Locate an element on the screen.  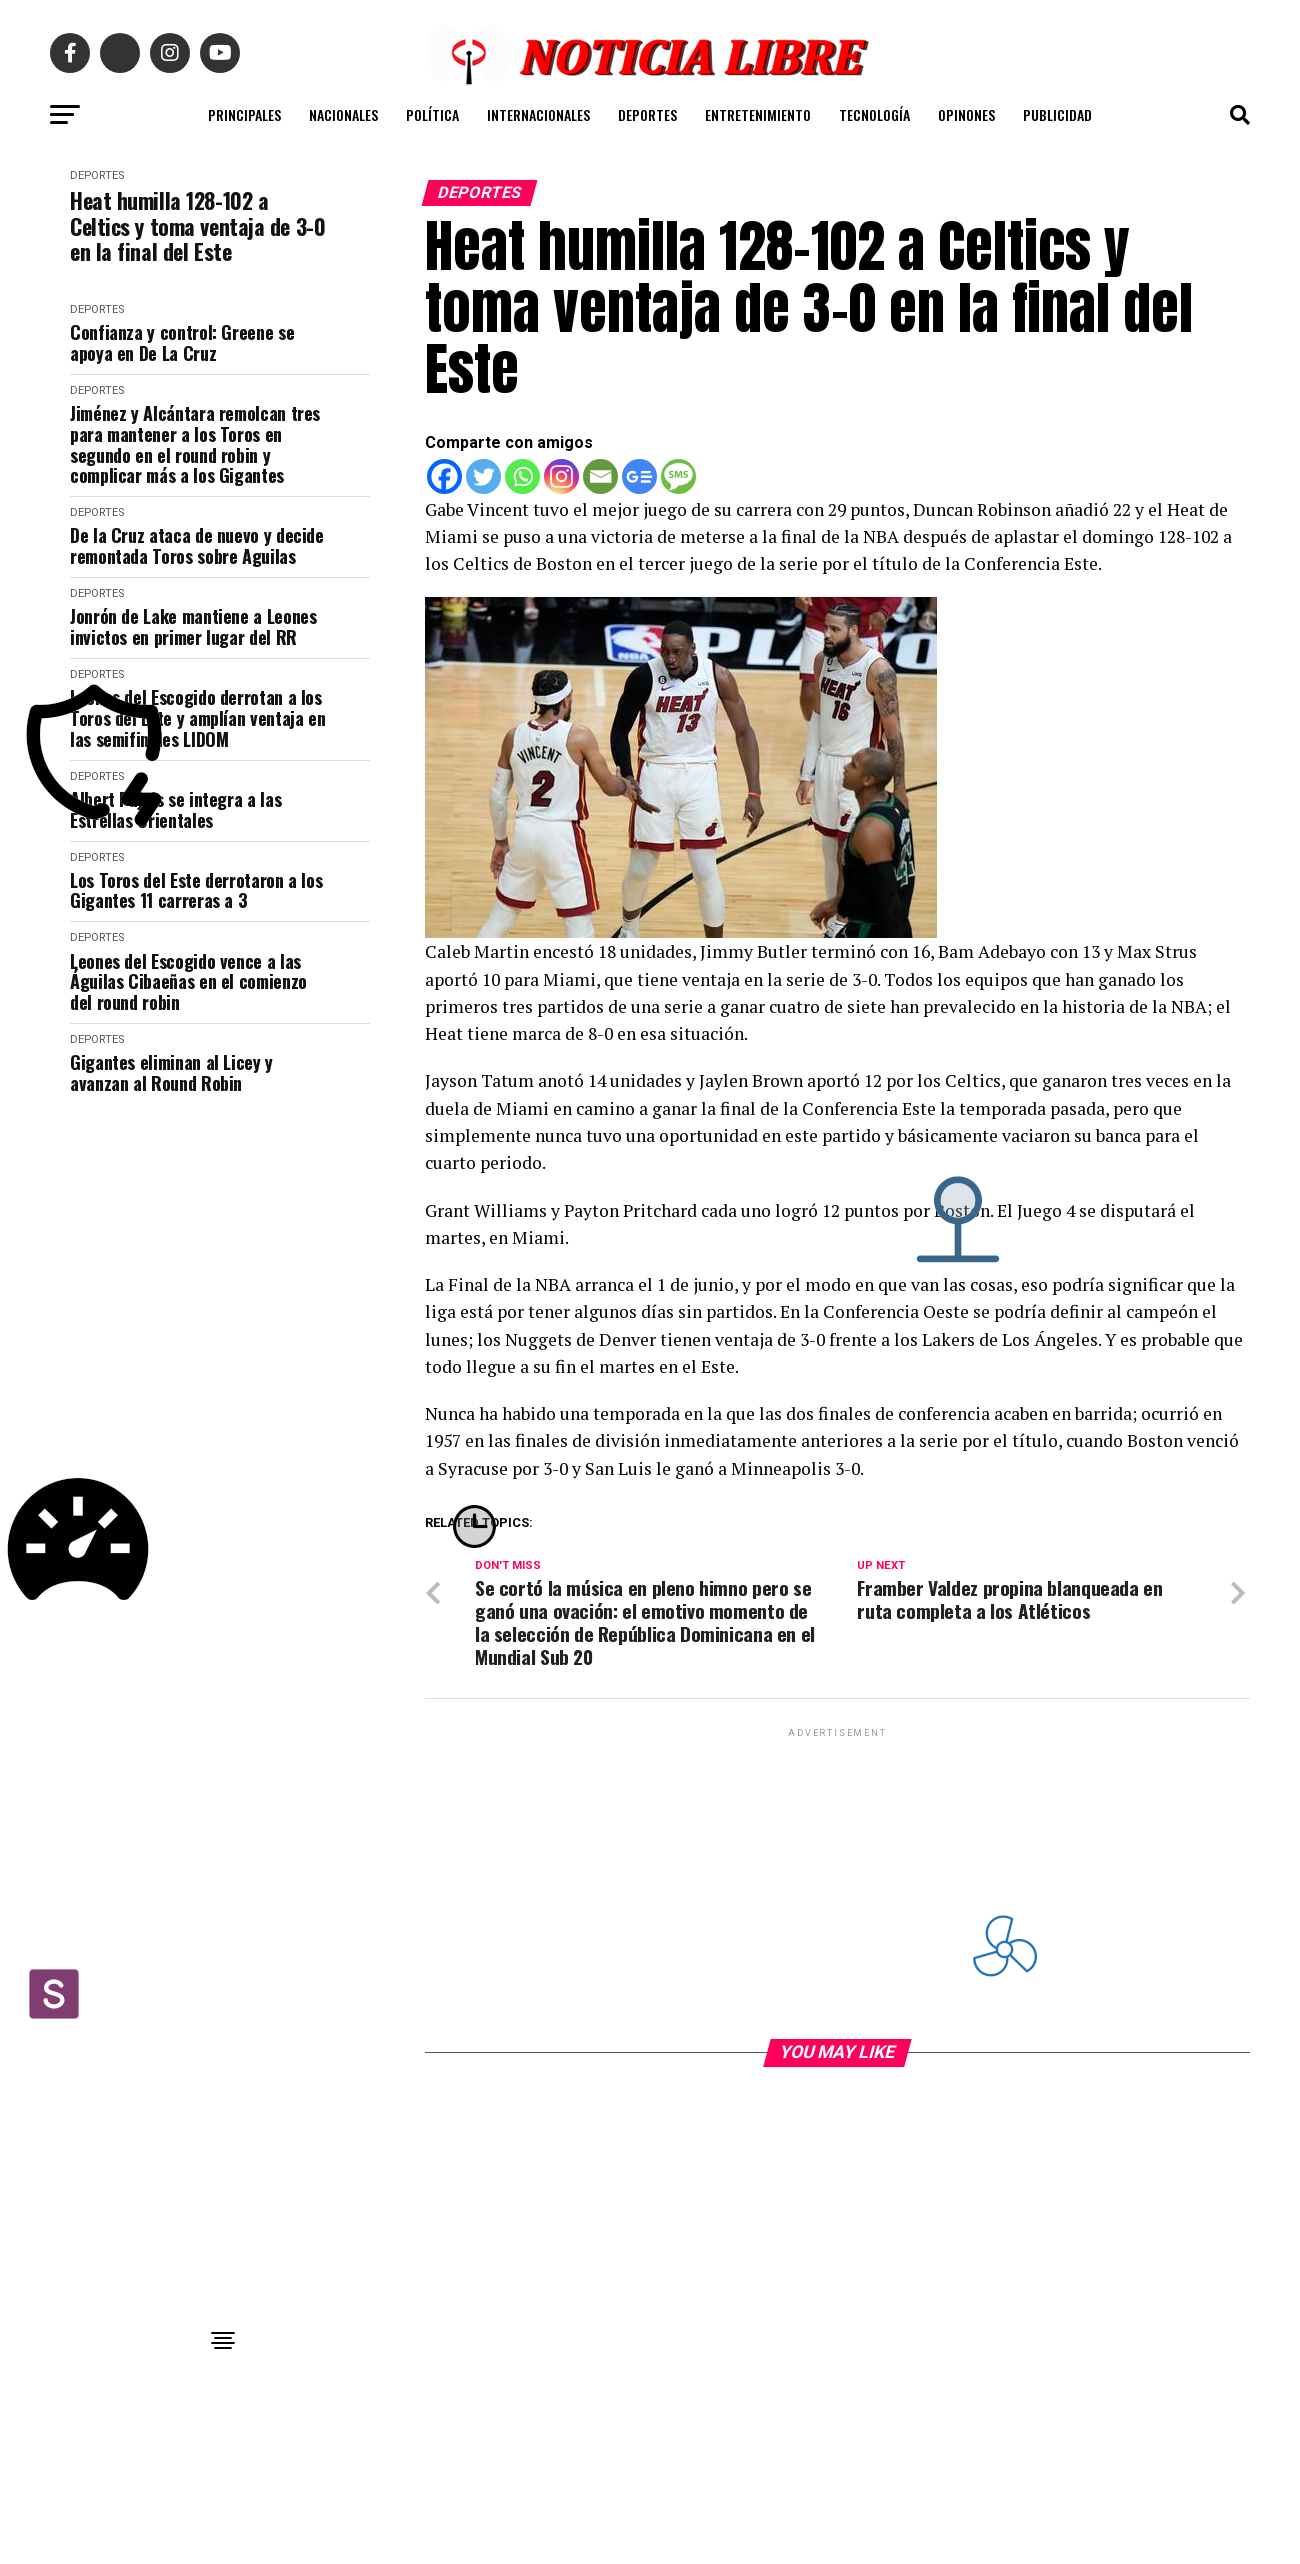
stripe payment integration is located at coordinates (54, 1994).